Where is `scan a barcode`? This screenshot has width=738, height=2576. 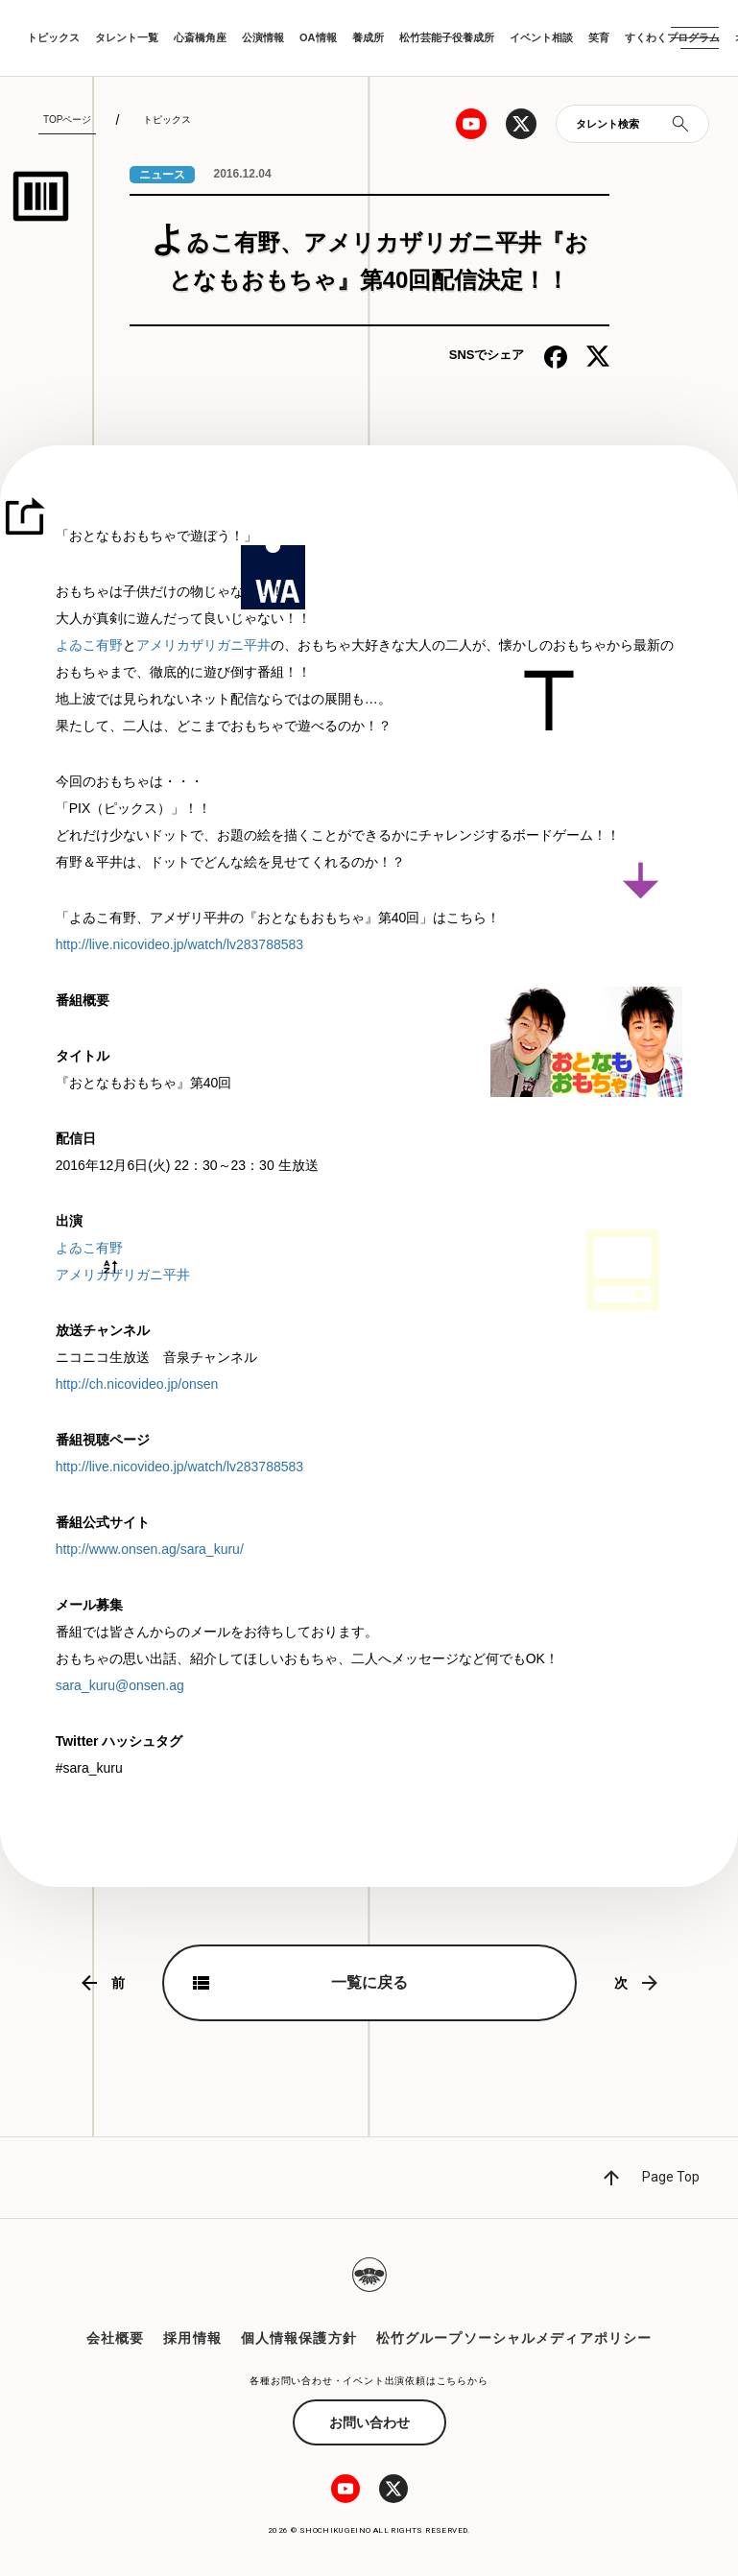 scan a barcode is located at coordinates (40, 196).